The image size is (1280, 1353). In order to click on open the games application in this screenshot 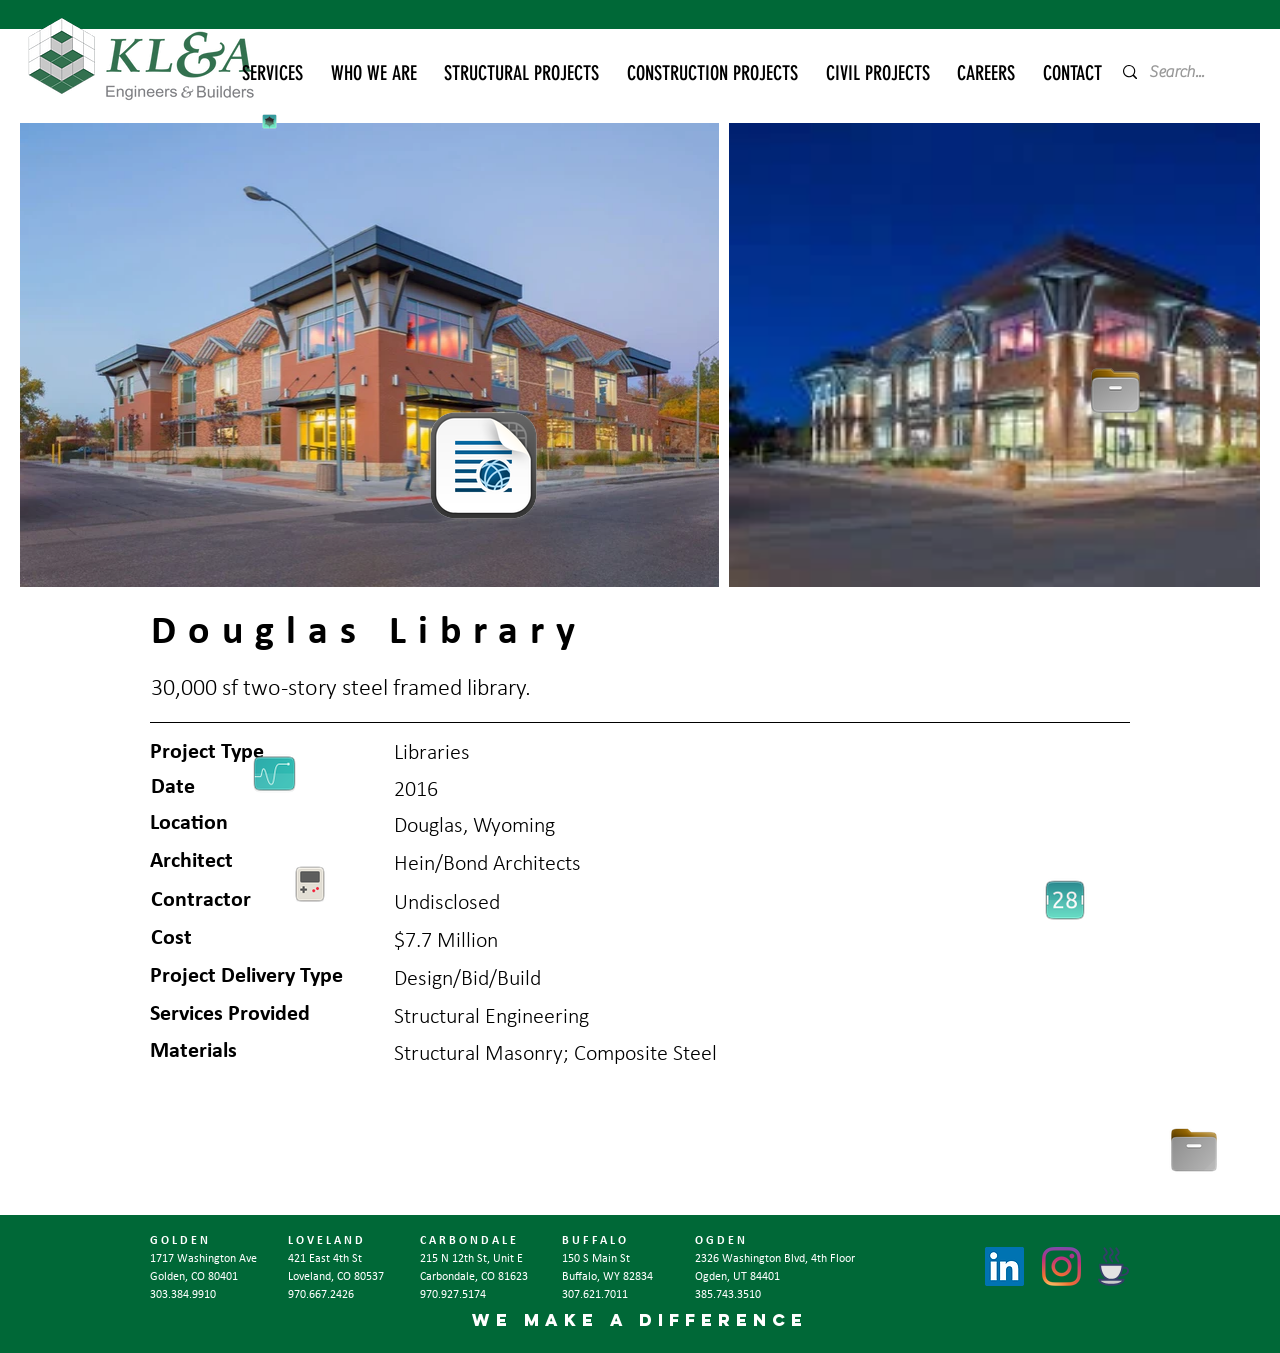, I will do `click(310, 884)`.